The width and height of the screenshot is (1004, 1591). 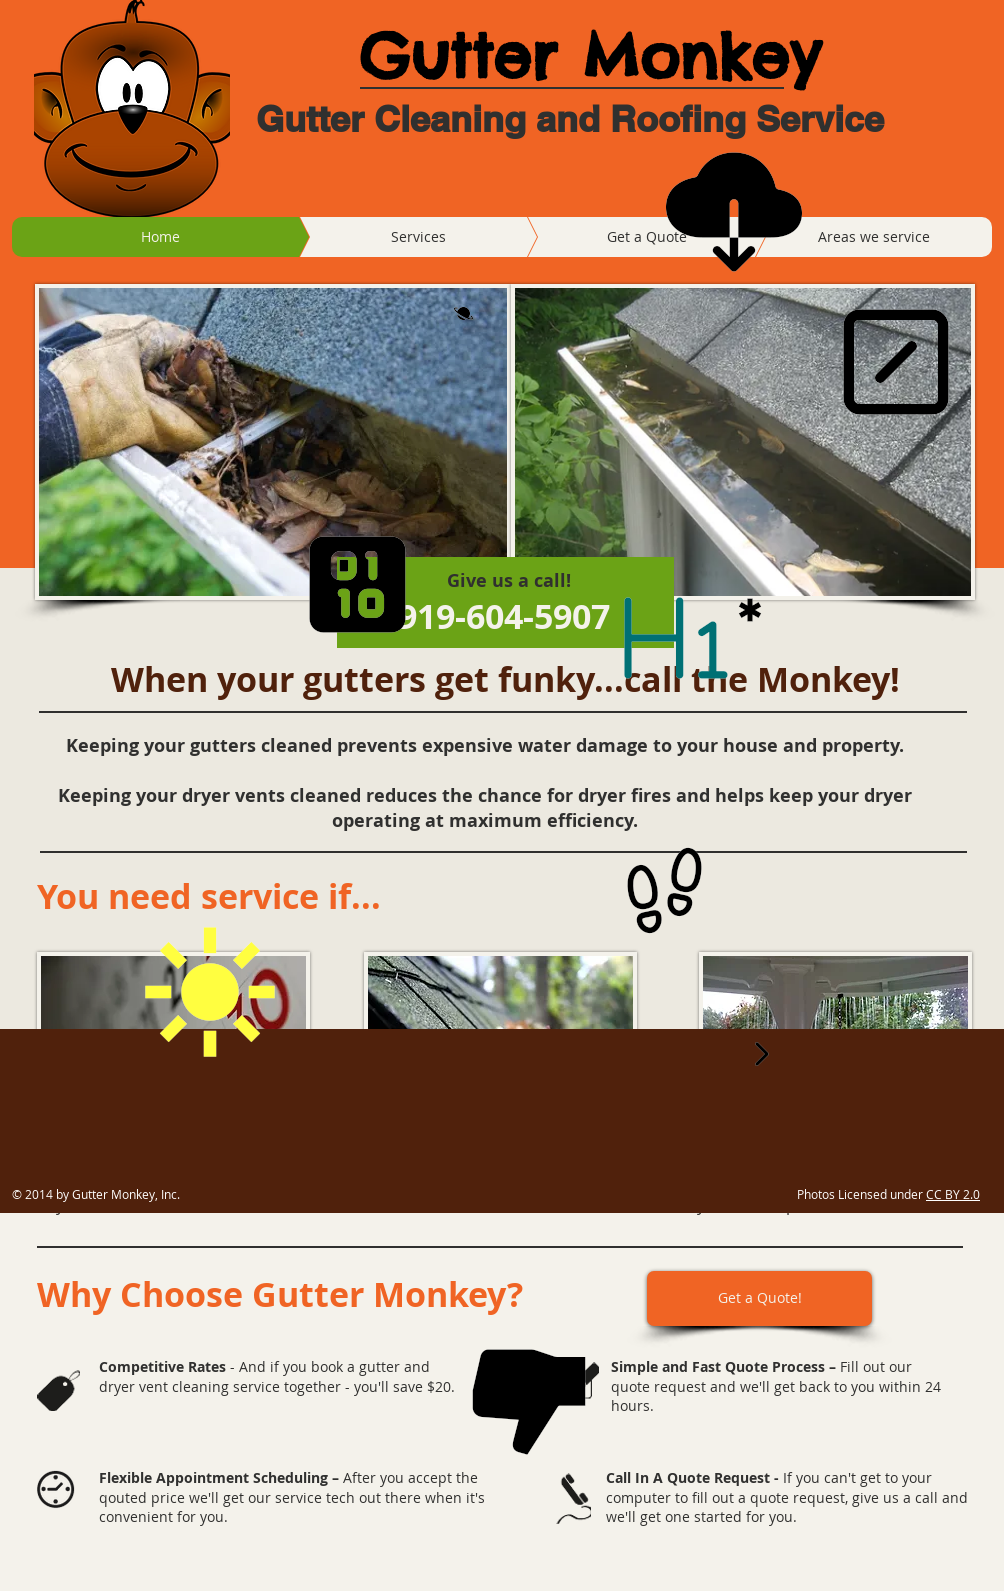 What do you see at coordinates (734, 212) in the screenshot?
I see `download file from cloud storage` at bounding box center [734, 212].